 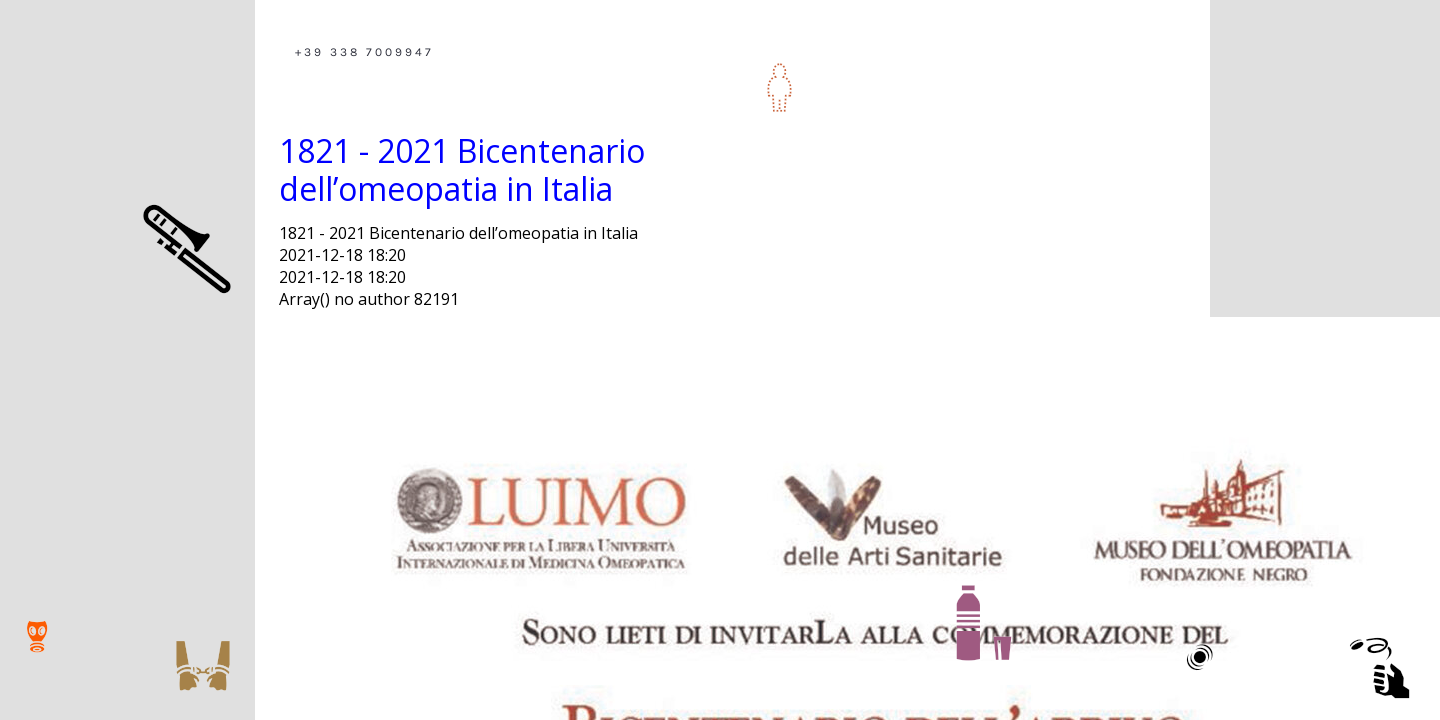 What do you see at coordinates (1377, 666) in the screenshot?
I see `flip a coin for random decision` at bounding box center [1377, 666].